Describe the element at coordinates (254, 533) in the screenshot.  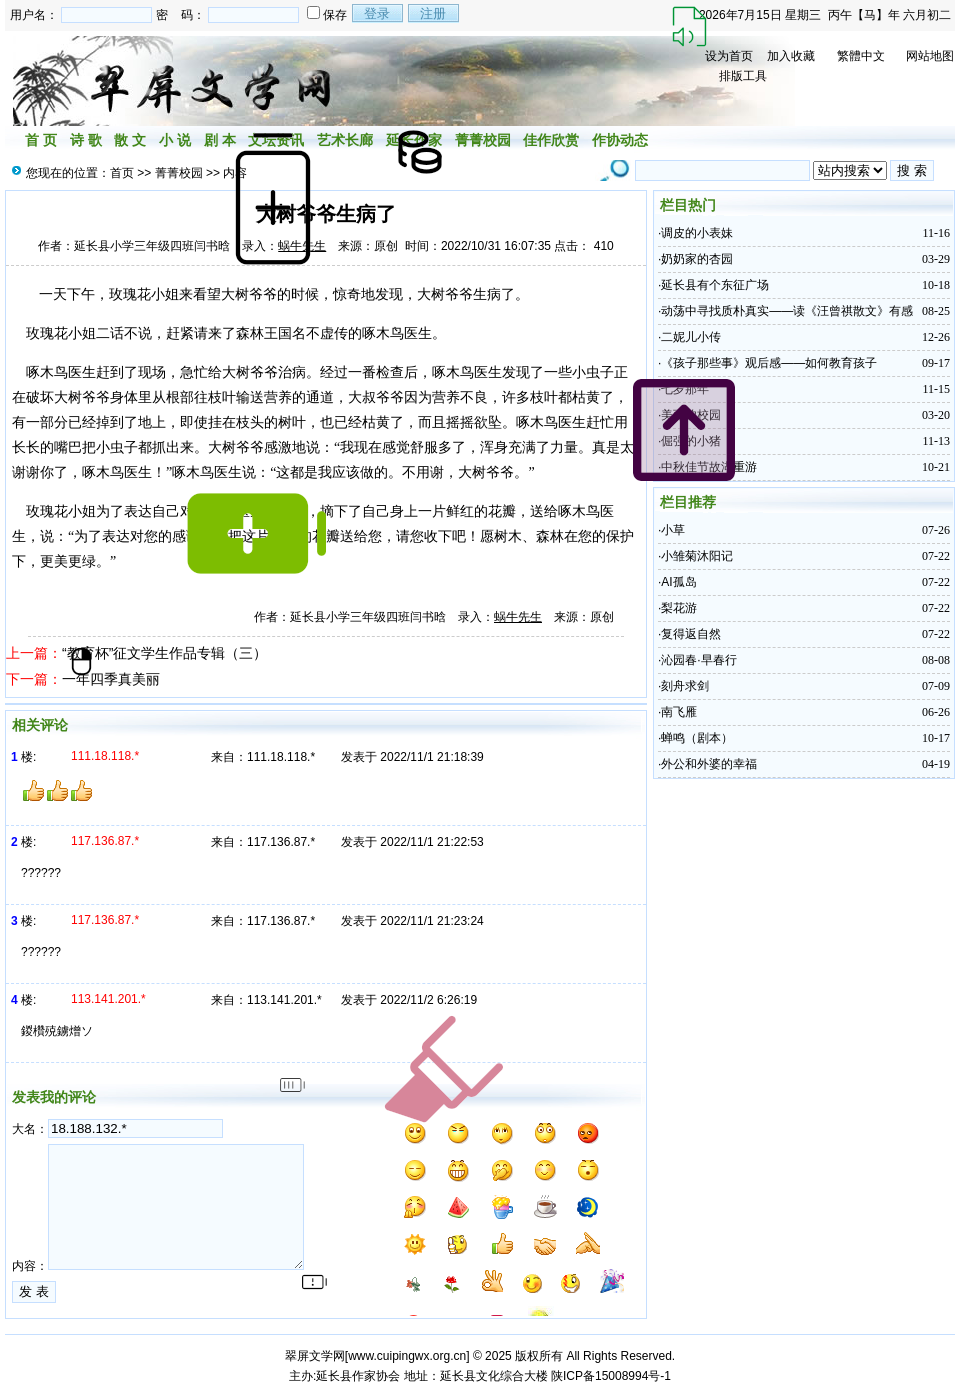
I see `add or extend battery life` at that location.